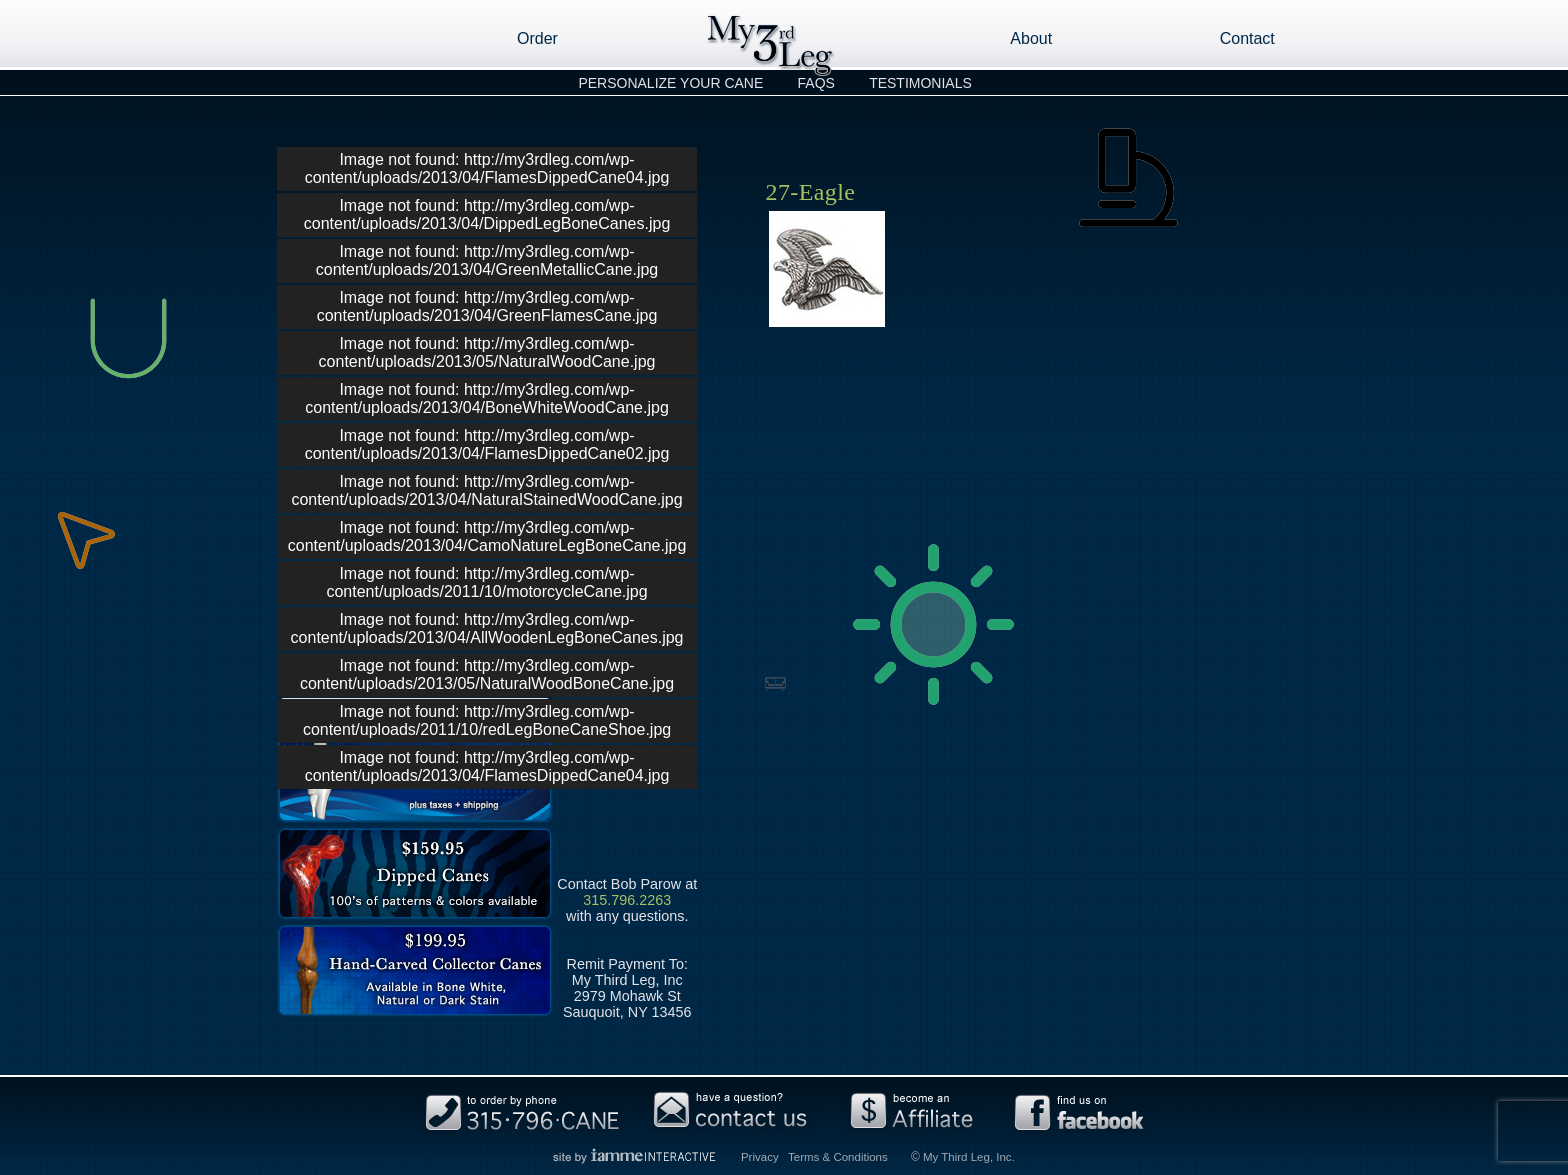 Image resolution: width=1568 pixels, height=1175 pixels. What do you see at coordinates (128, 332) in the screenshot?
I see `perform a union operation on selected shapes` at bounding box center [128, 332].